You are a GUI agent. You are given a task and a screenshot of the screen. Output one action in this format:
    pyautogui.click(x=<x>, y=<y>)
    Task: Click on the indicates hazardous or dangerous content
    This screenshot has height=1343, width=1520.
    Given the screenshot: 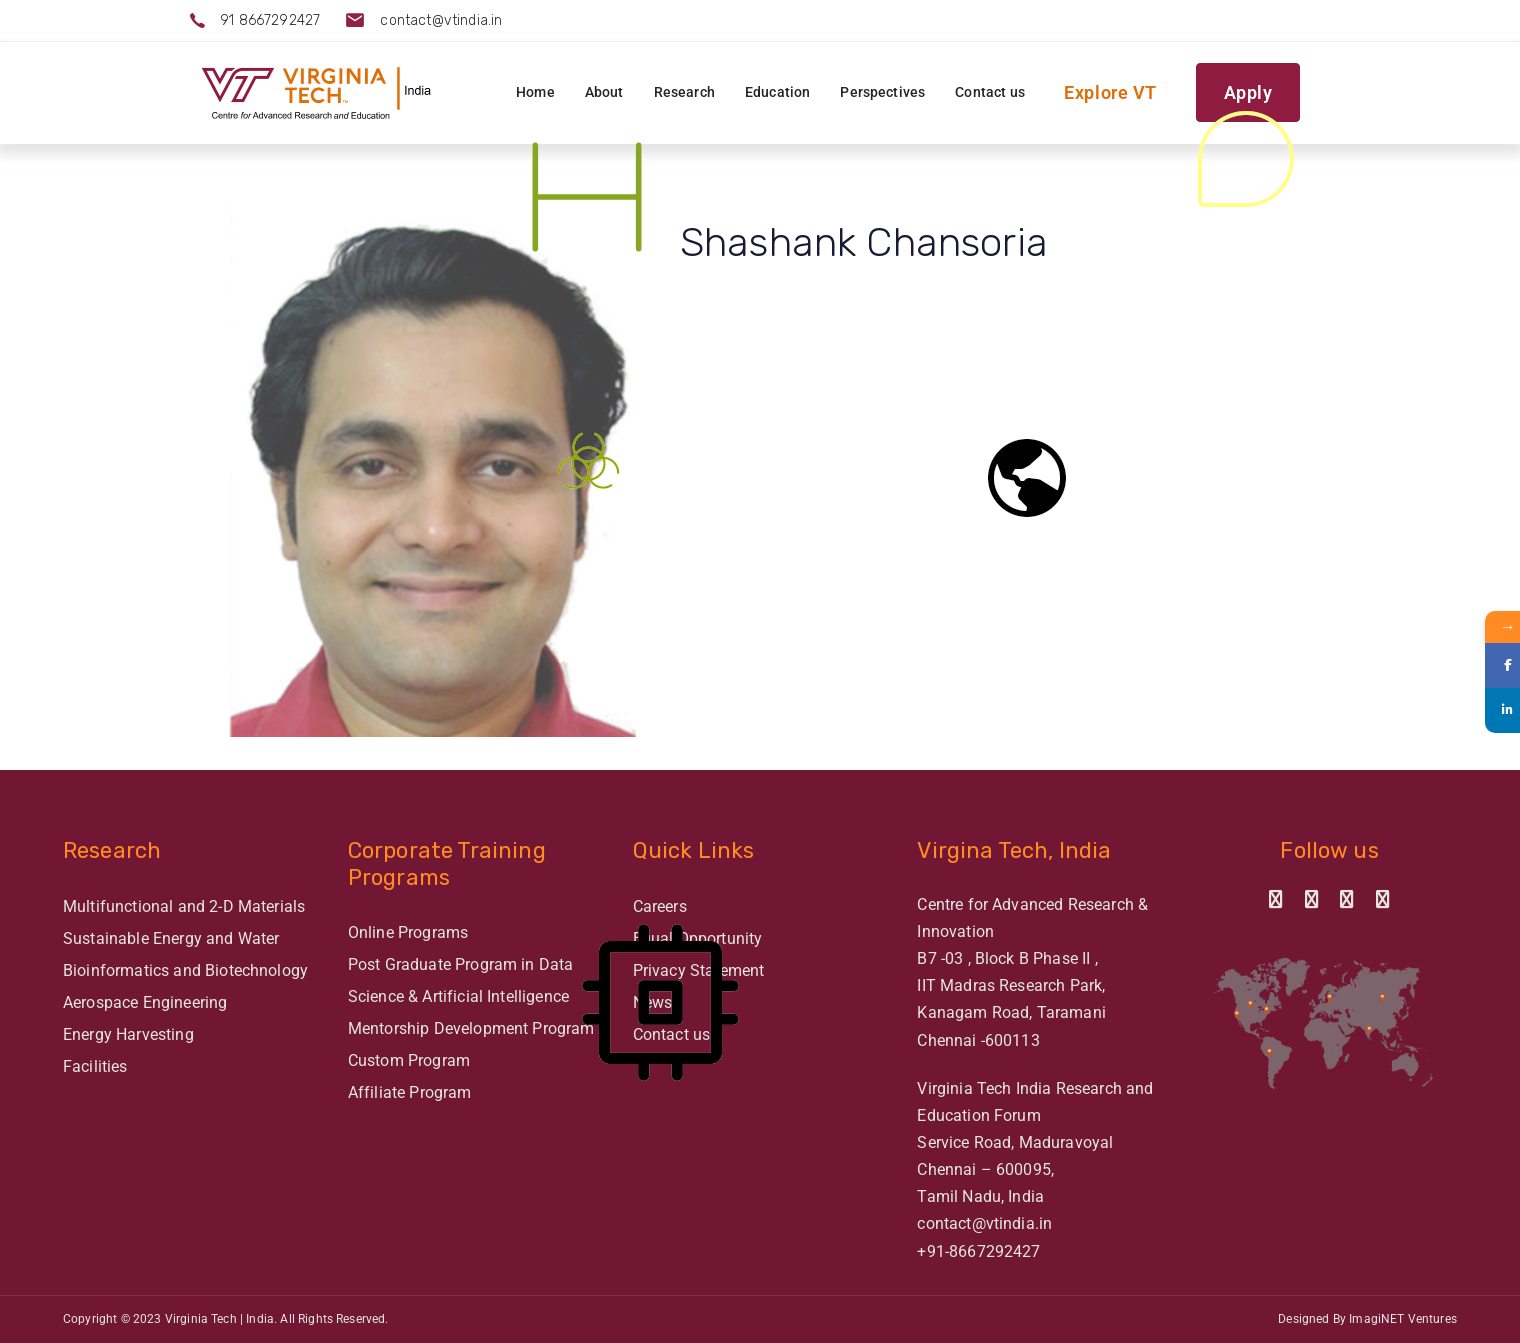 What is the action you would take?
    pyautogui.click(x=588, y=462)
    